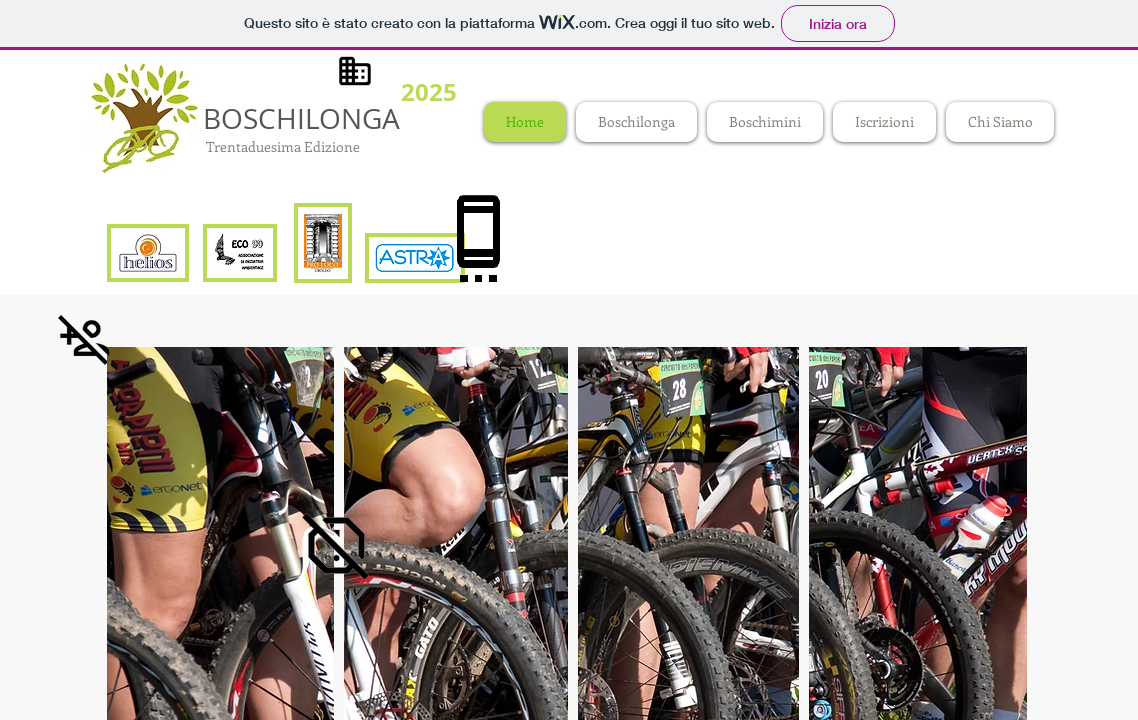 This screenshot has height=720, width=1138. What do you see at coordinates (85, 338) in the screenshot?
I see `indicates user cannot be added as a contact` at bounding box center [85, 338].